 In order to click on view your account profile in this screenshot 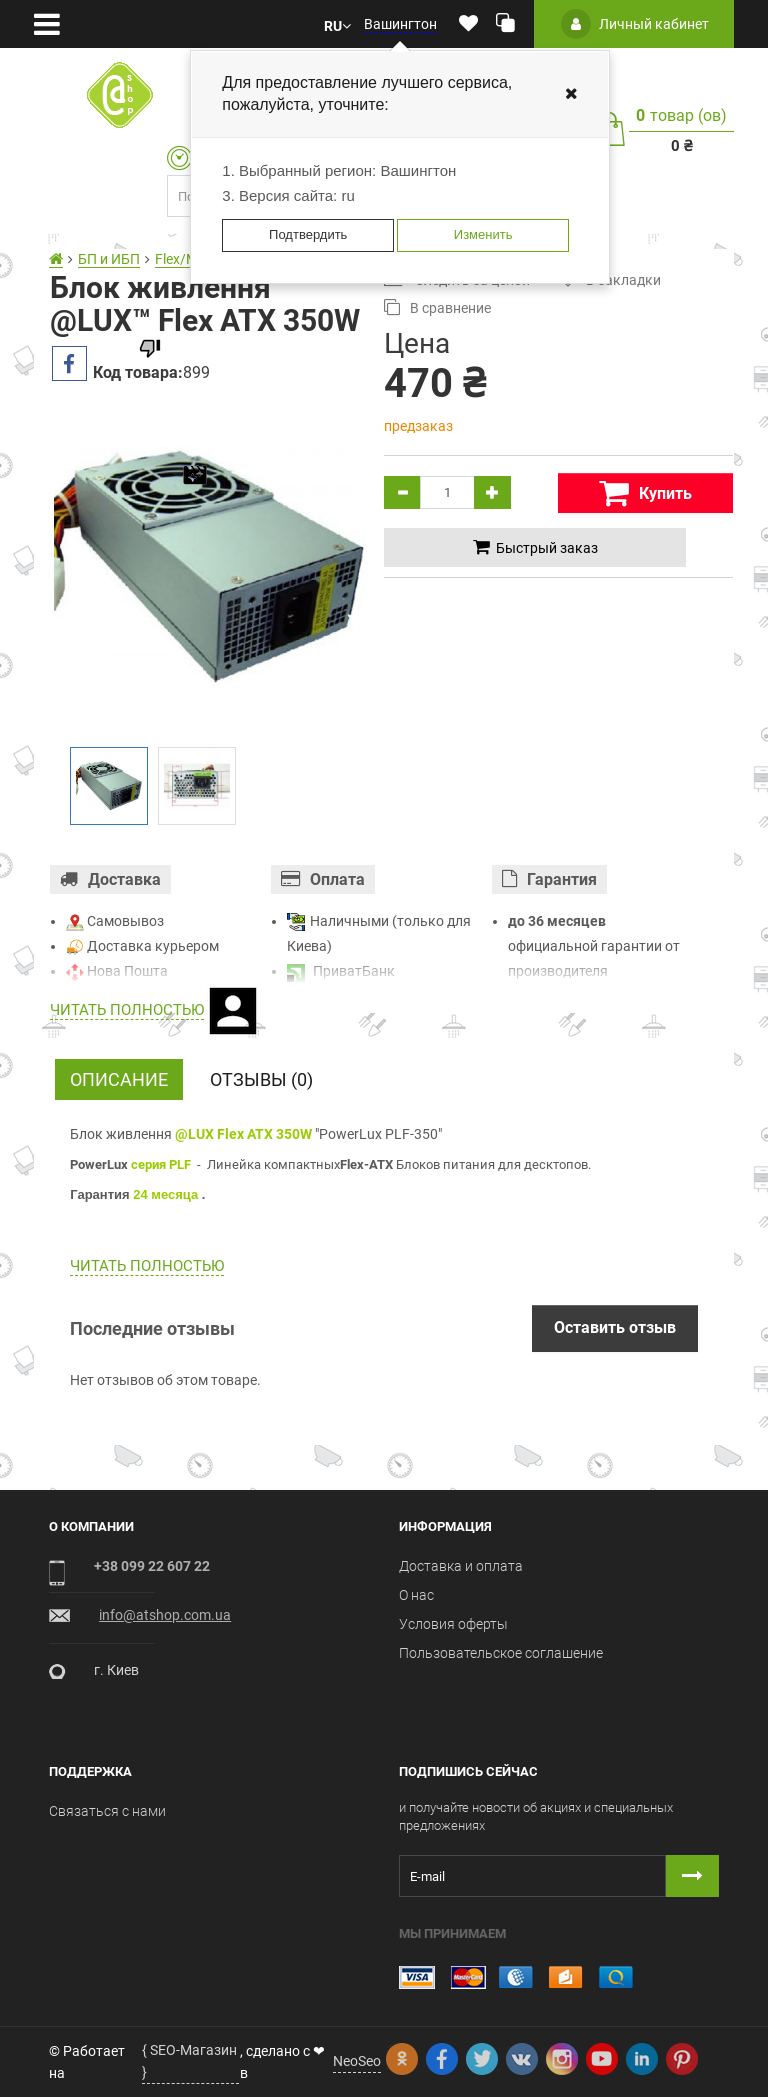, I will do `click(233, 1011)`.